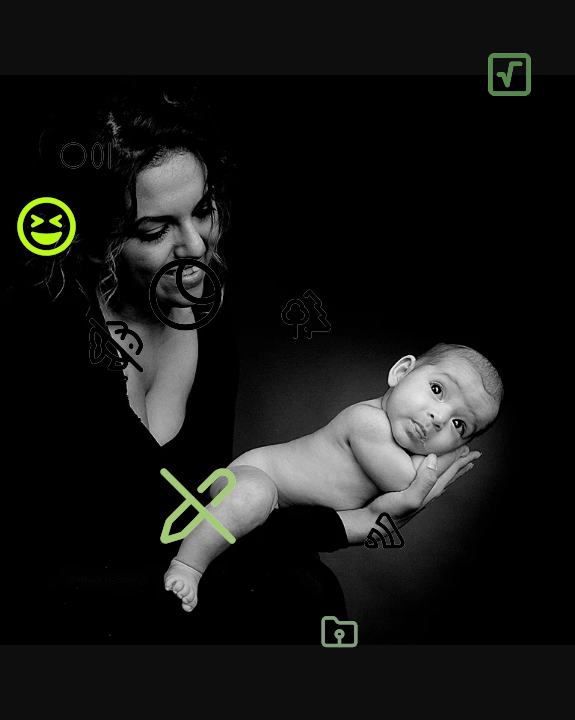 The height and width of the screenshot is (720, 575). What do you see at coordinates (339, 632) in the screenshot?
I see `navigate to root directory` at bounding box center [339, 632].